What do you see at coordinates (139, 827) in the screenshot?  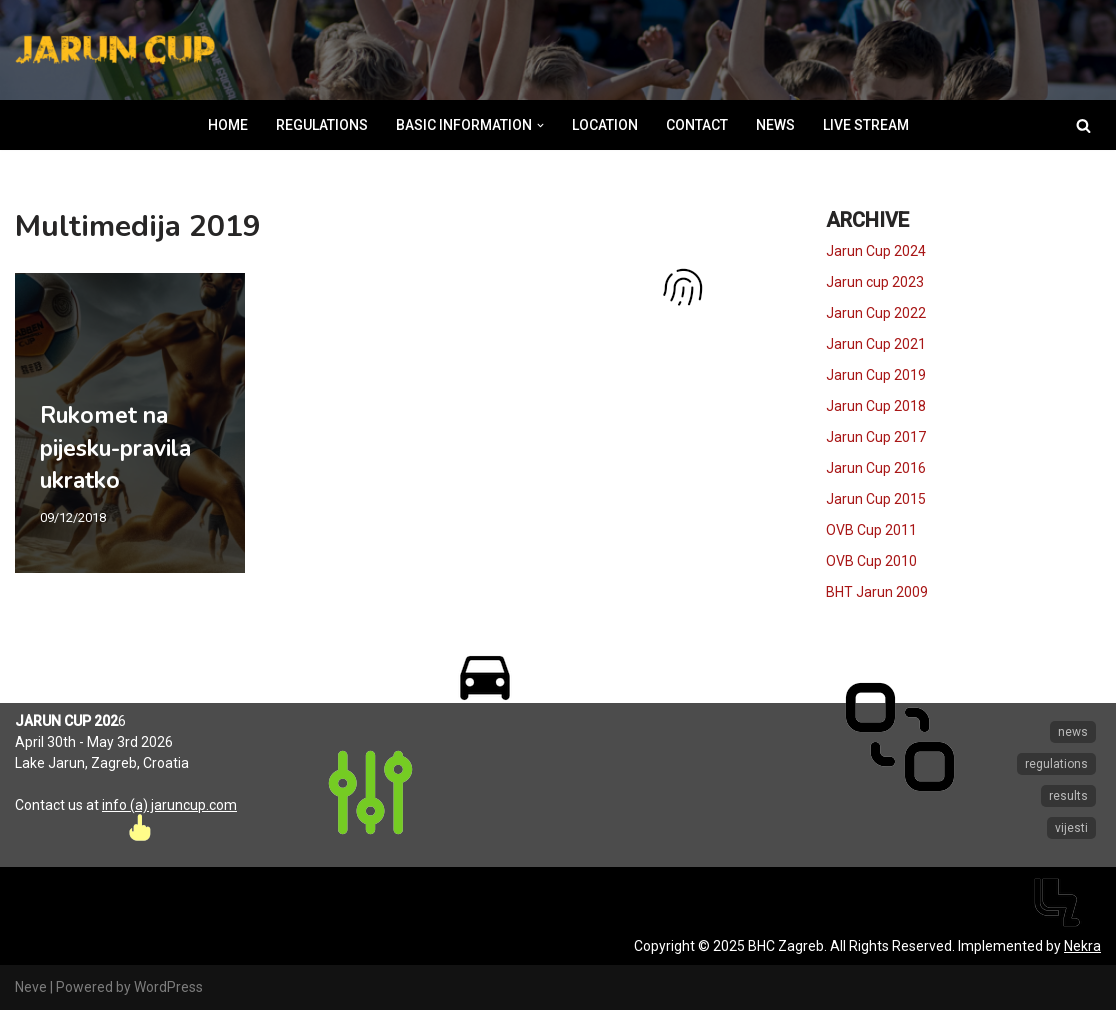 I see `indicates offensive content warning` at bounding box center [139, 827].